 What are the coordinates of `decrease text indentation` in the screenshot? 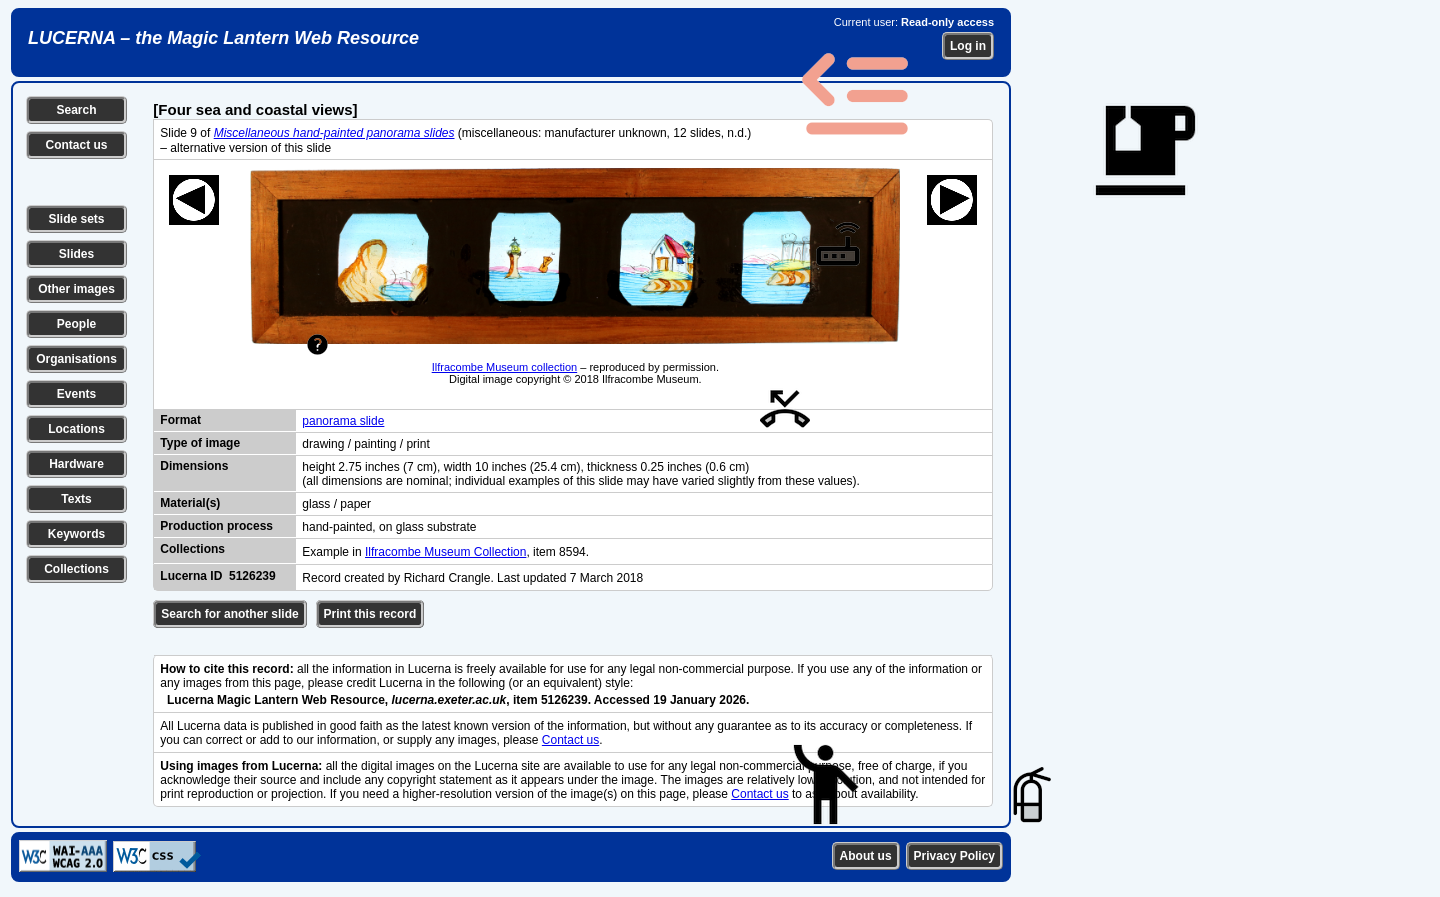 It's located at (857, 96).